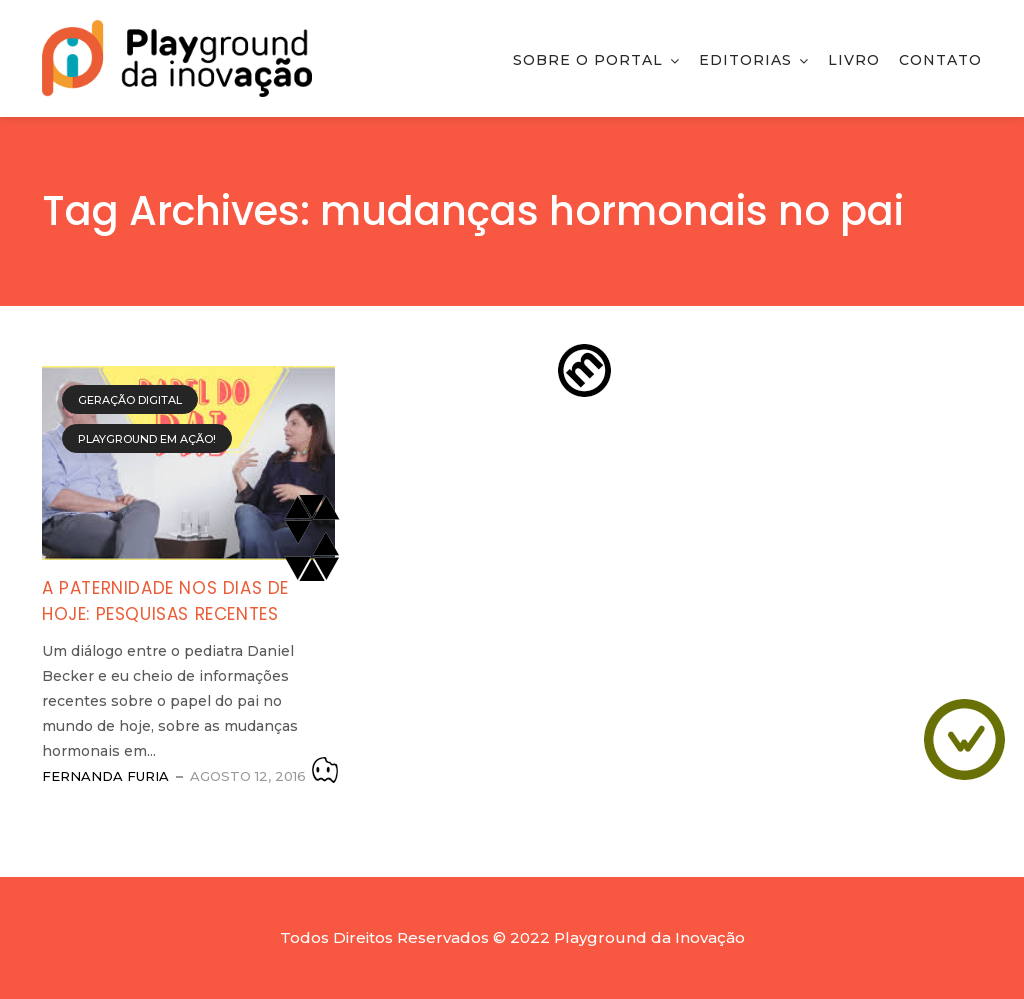  I want to click on open the aiqfome food delivery app, so click(325, 770).